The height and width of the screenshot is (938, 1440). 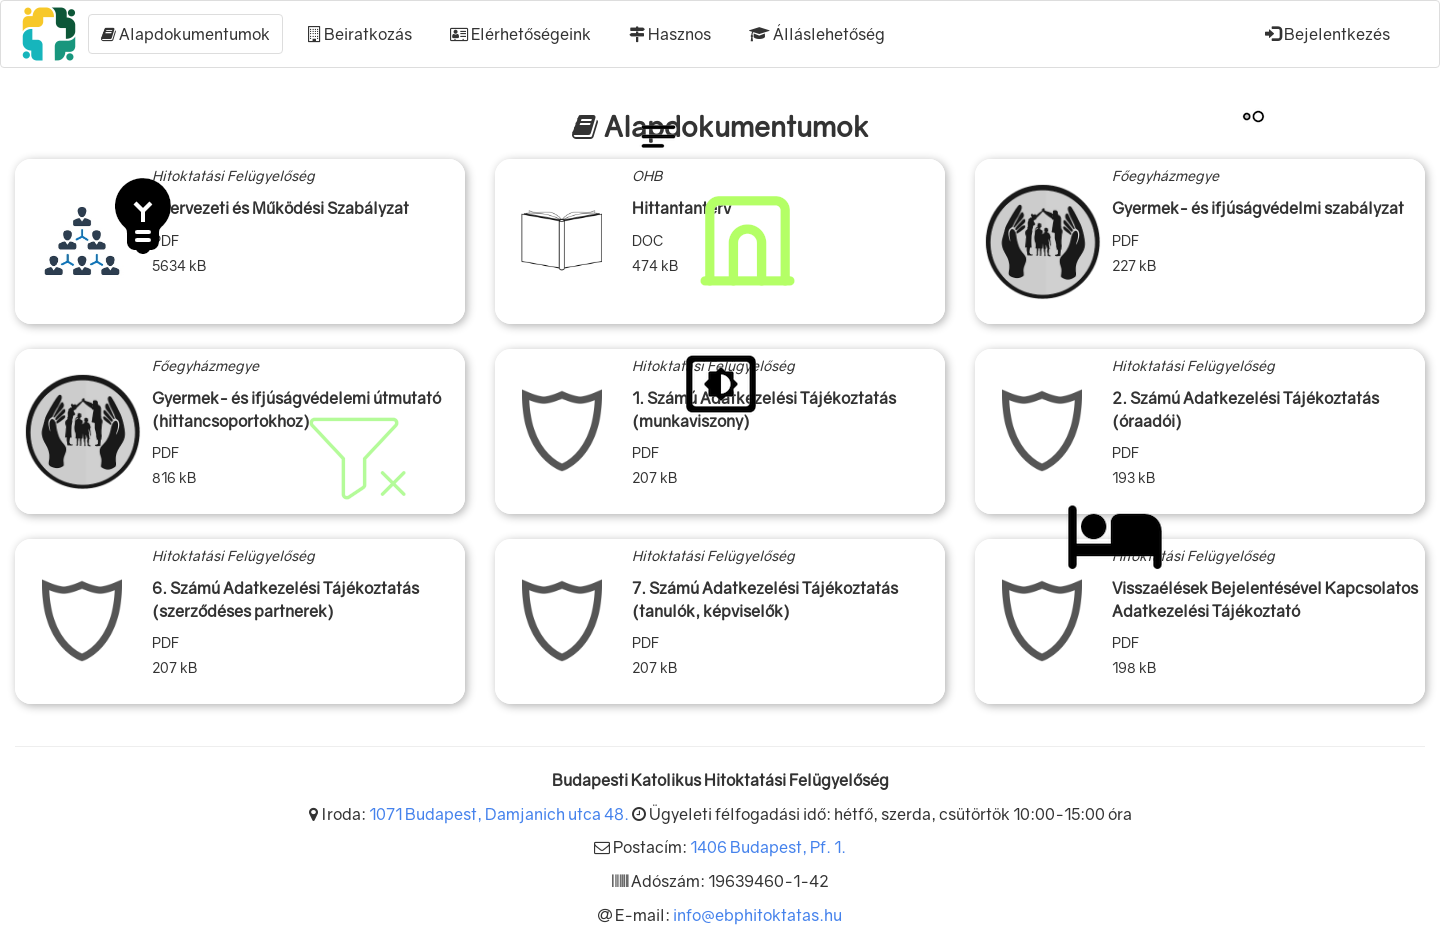 I want to click on indicates weak HDR signal or low dynamic range, so click(x=1253, y=116).